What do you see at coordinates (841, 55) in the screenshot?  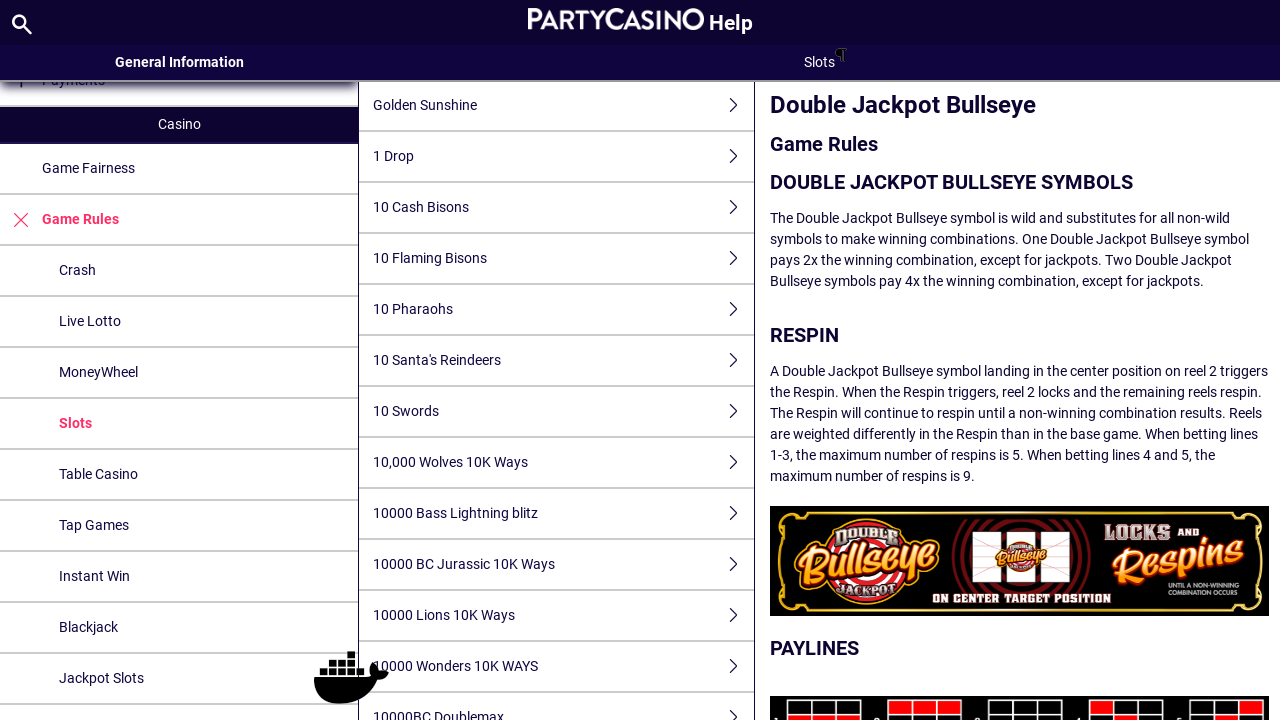 I see `insert a paragraph break` at bounding box center [841, 55].